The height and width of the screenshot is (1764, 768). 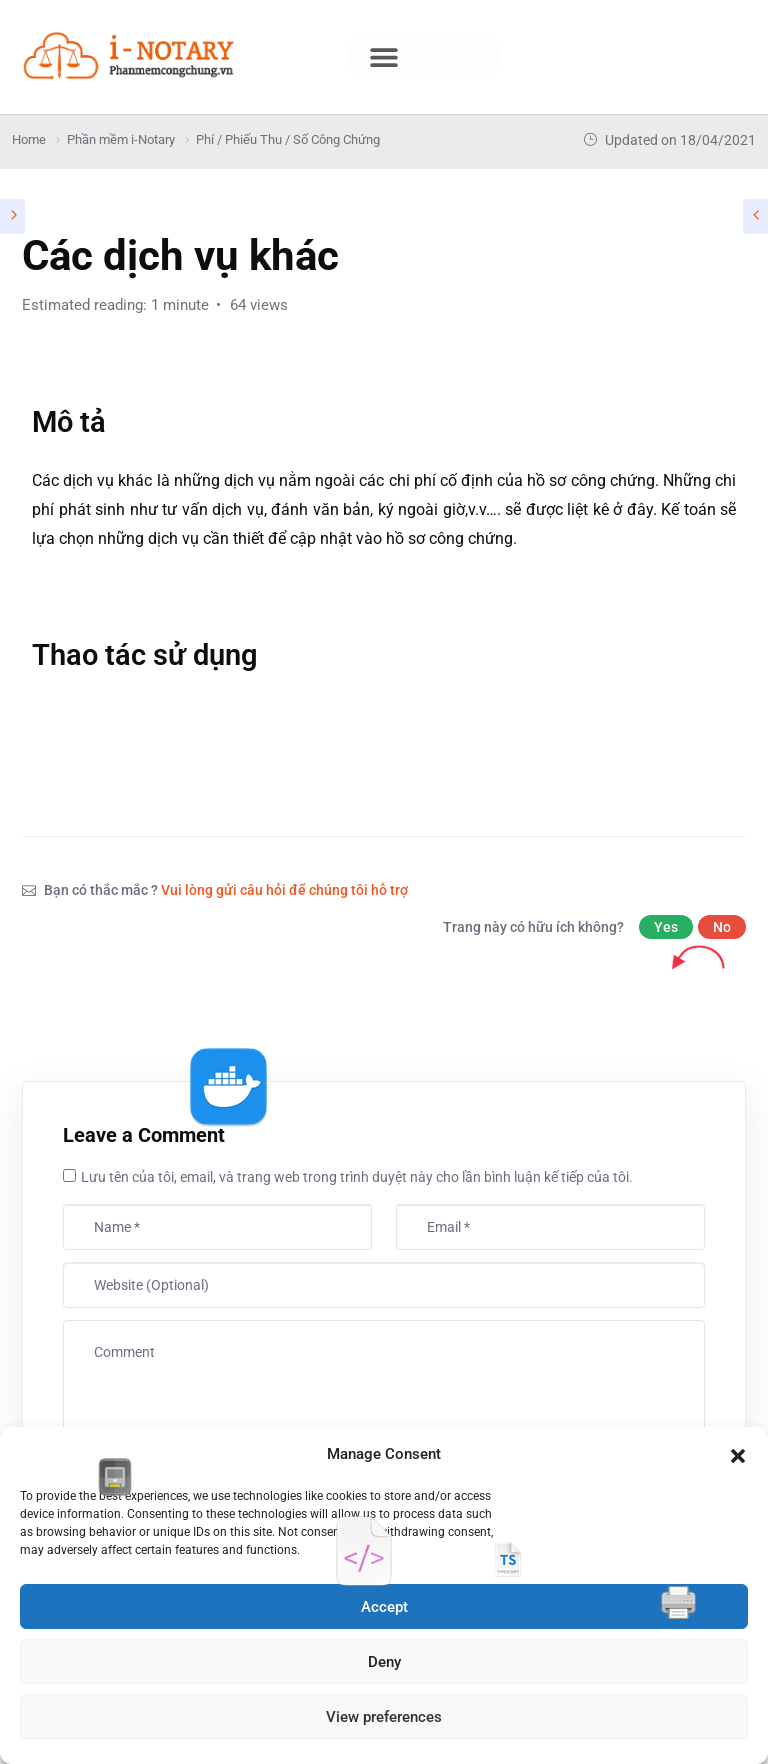 What do you see at coordinates (508, 1560) in the screenshot?
I see `a typescript source code file` at bounding box center [508, 1560].